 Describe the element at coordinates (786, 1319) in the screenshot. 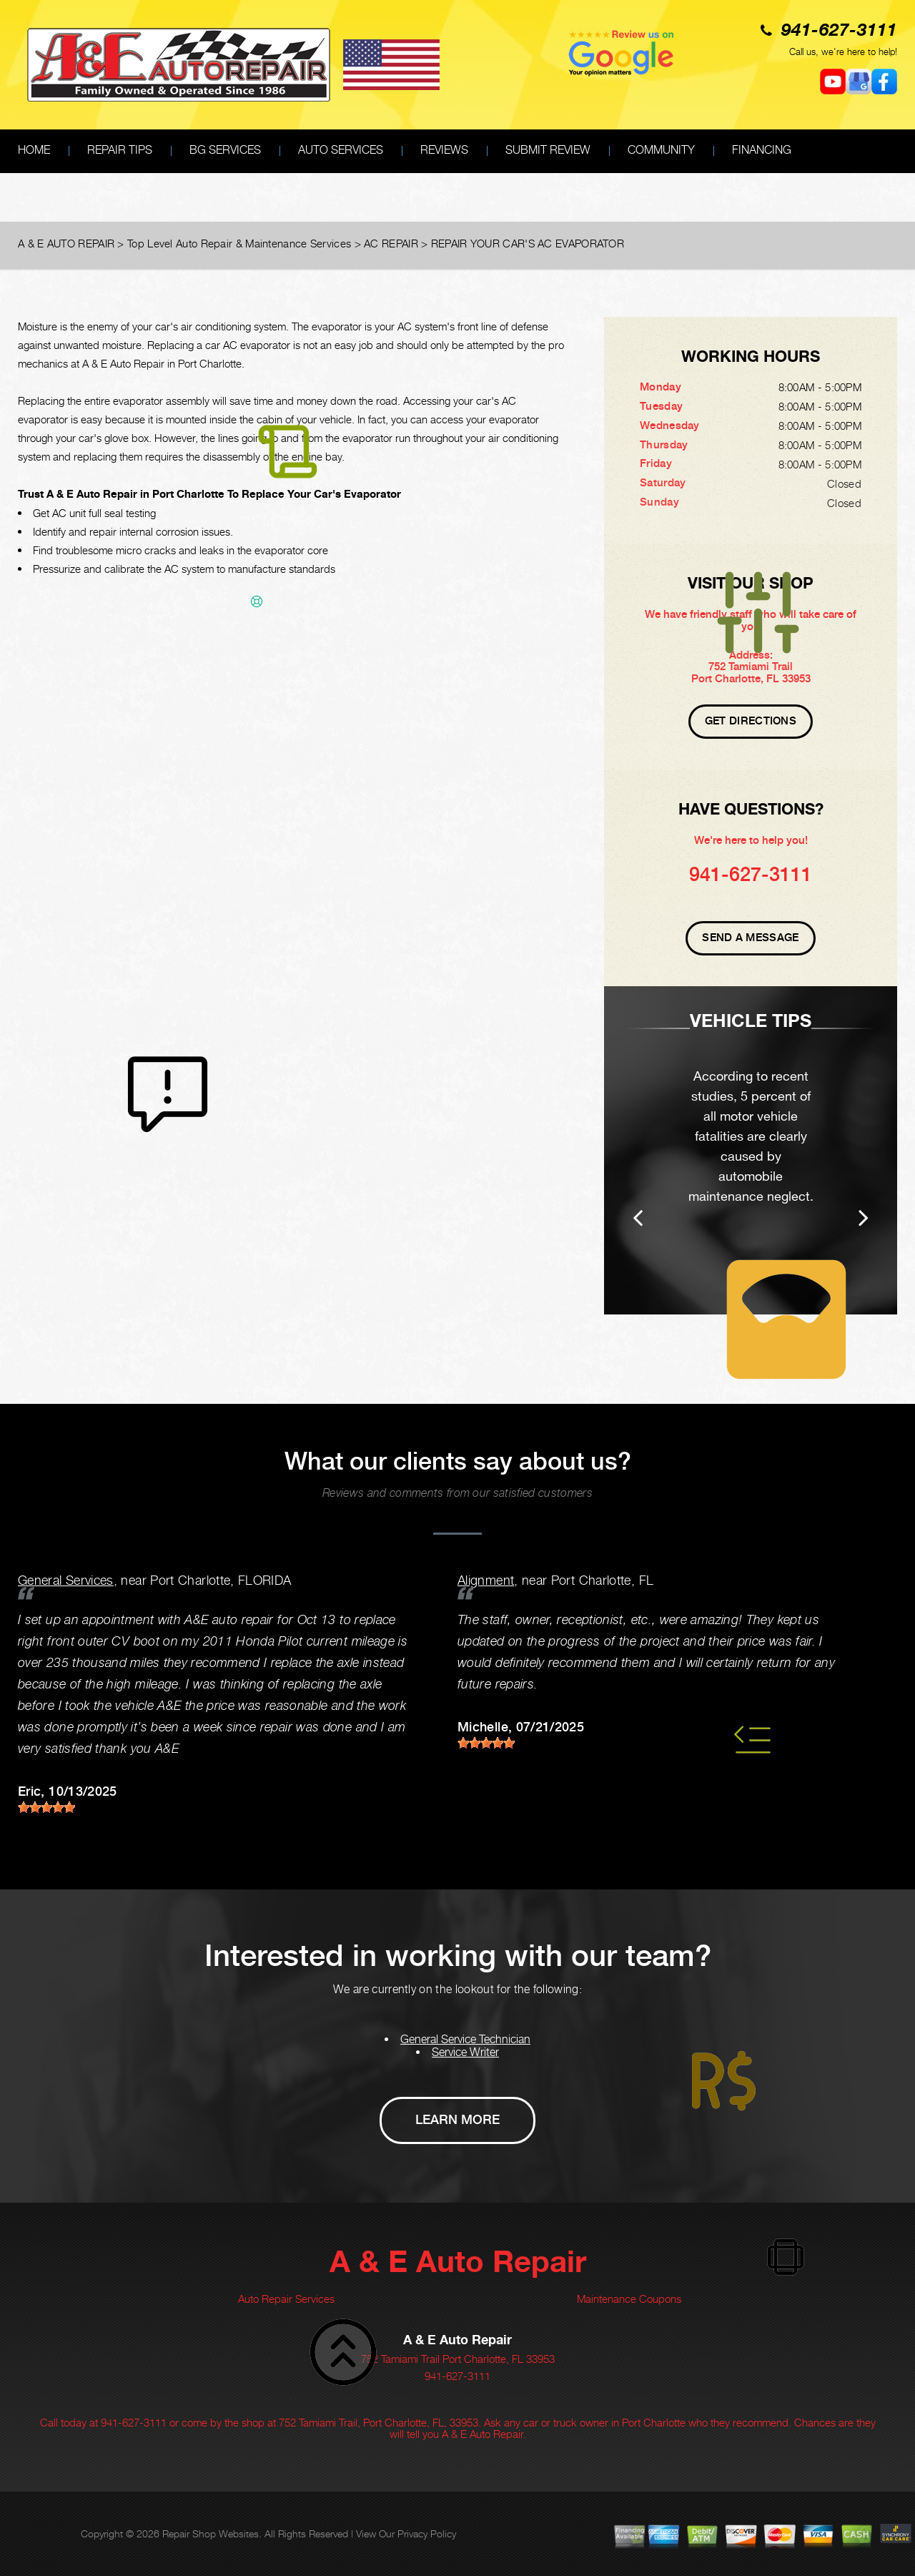

I see `view weight or measurement data` at that location.